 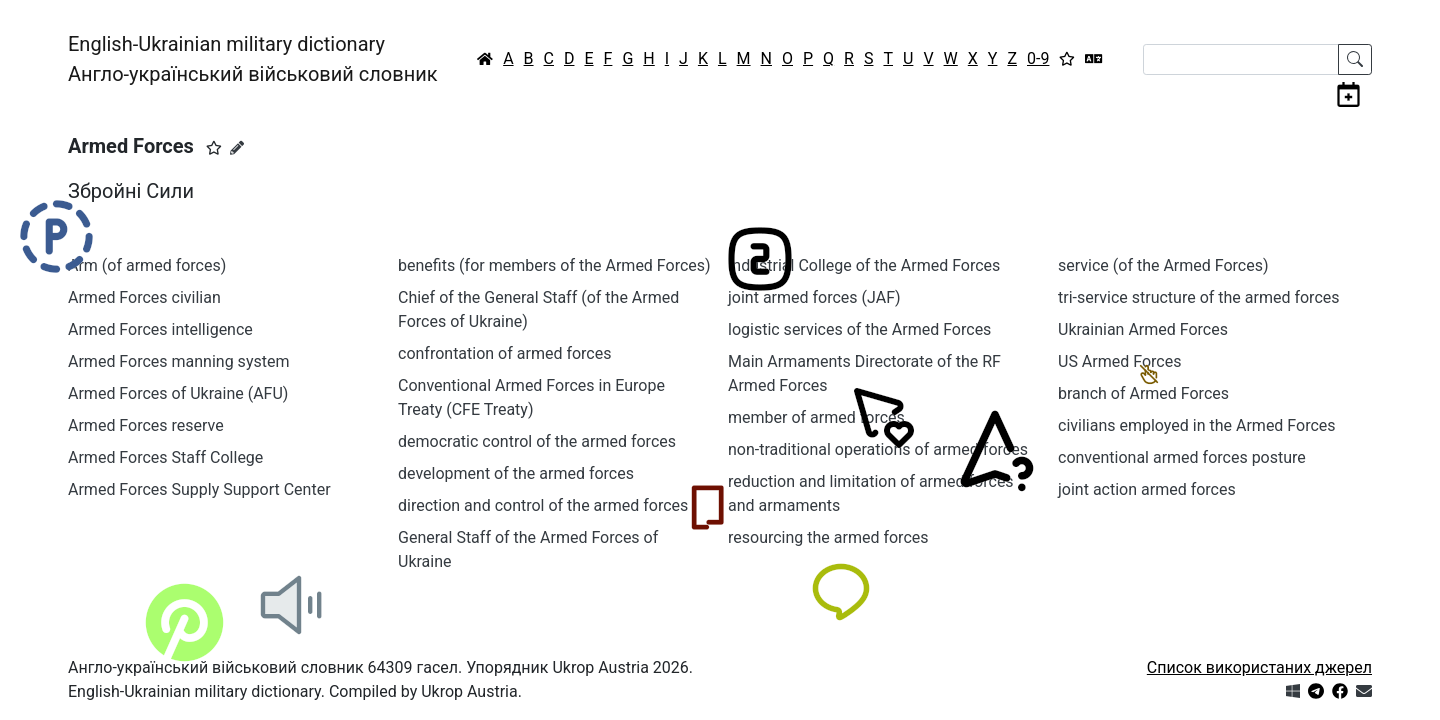 What do you see at coordinates (1348, 94) in the screenshot?
I see `add a new calendar event` at bounding box center [1348, 94].